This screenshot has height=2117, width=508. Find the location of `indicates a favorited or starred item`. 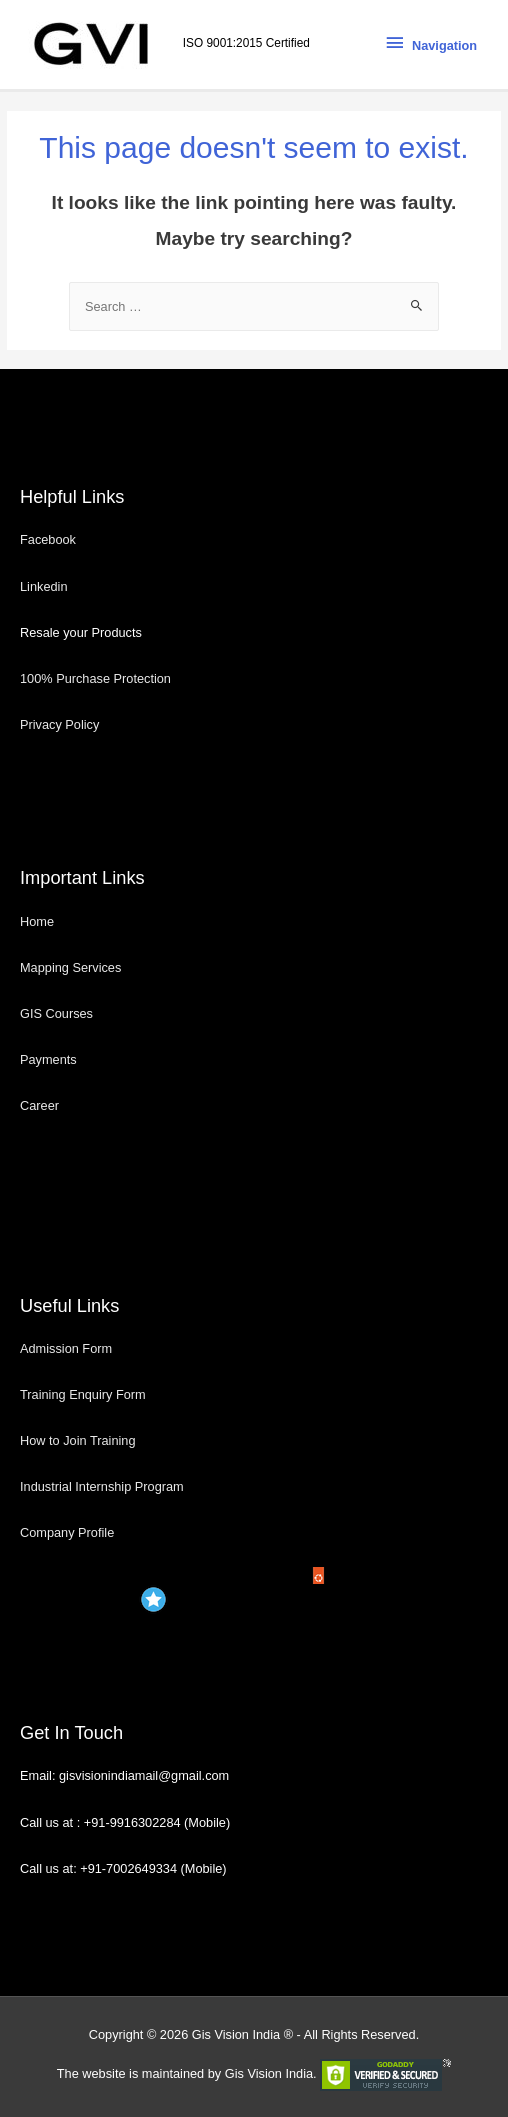

indicates a favorited or starred item is located at coordinates (153, 1599).